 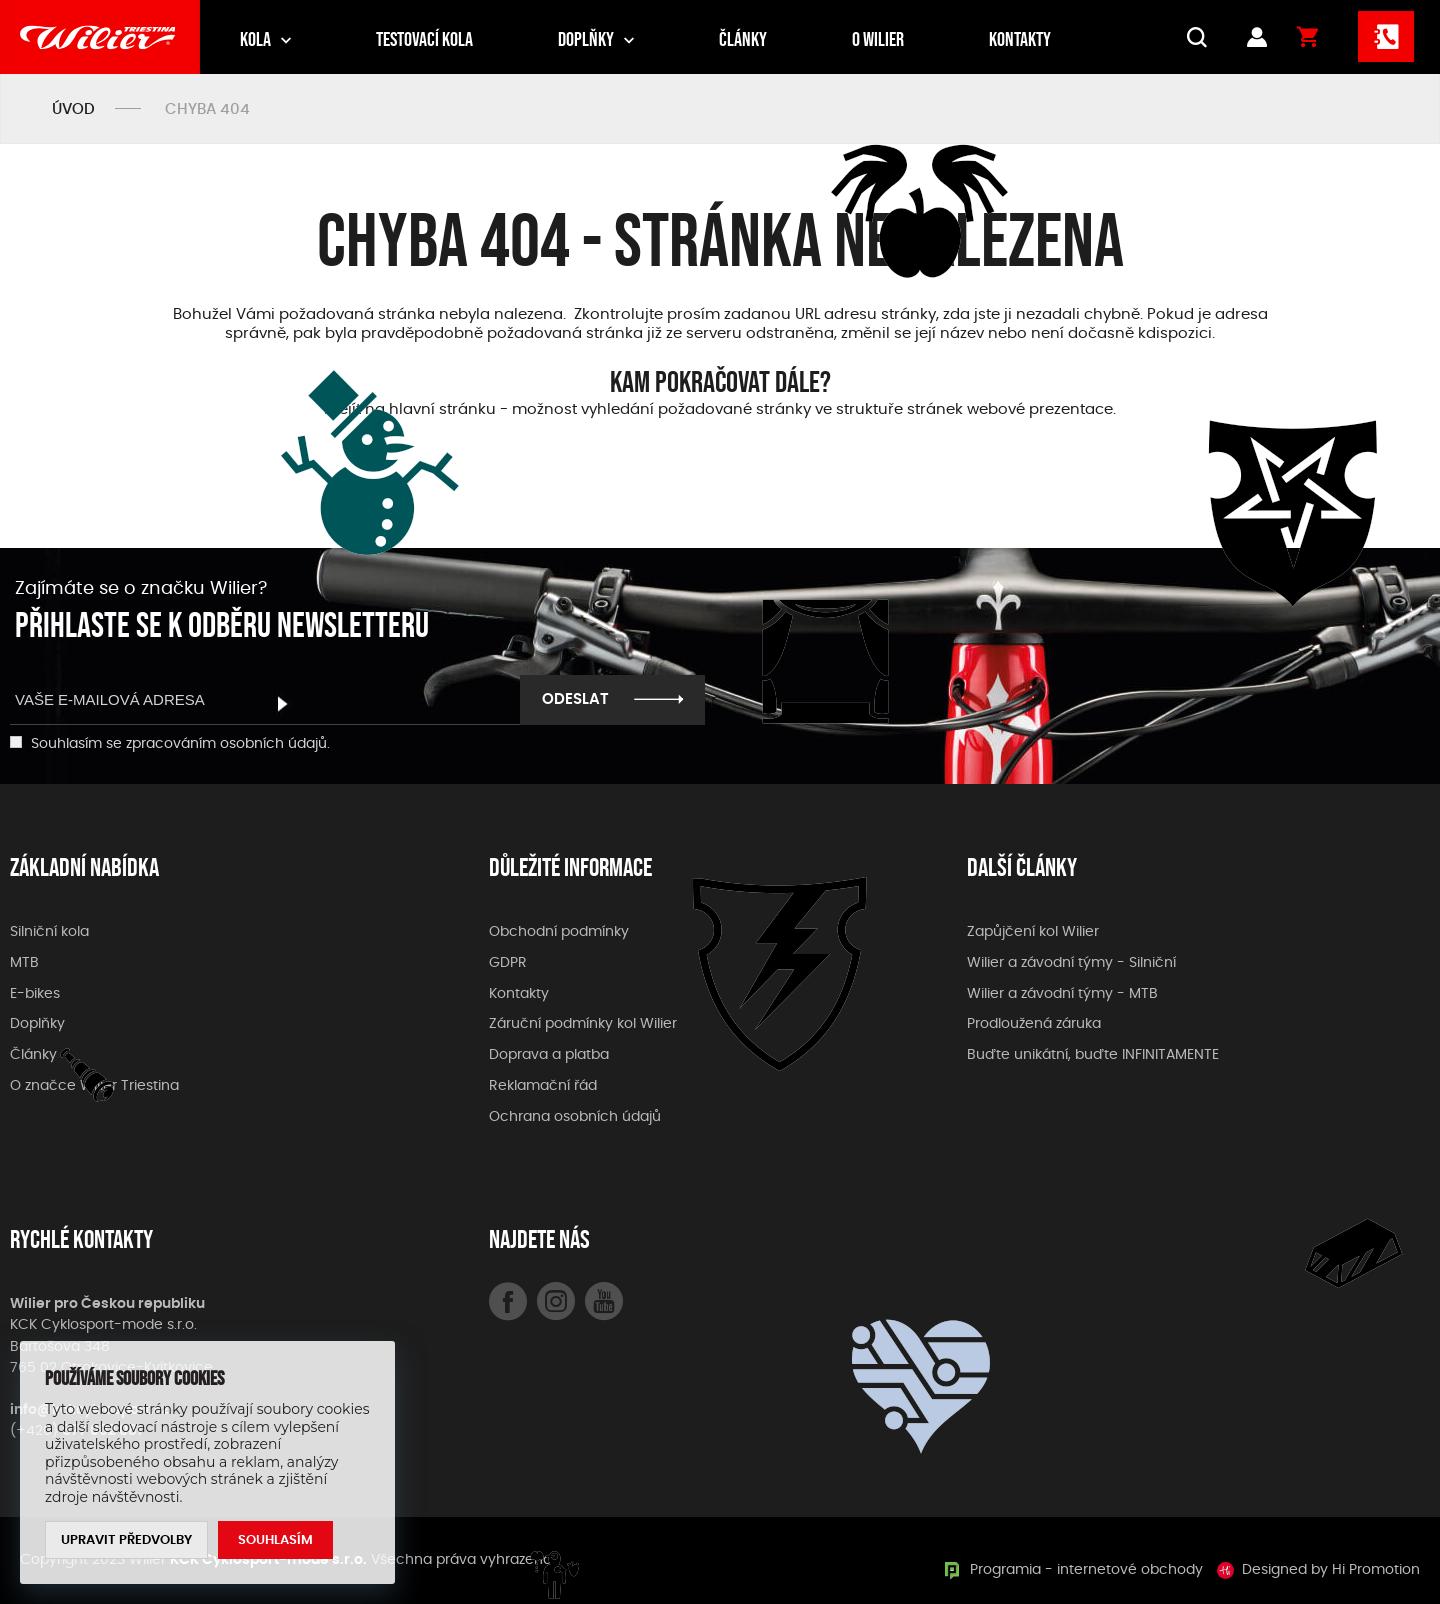 I want to click on access theater or entertainment content, so click(x=825, y=662).